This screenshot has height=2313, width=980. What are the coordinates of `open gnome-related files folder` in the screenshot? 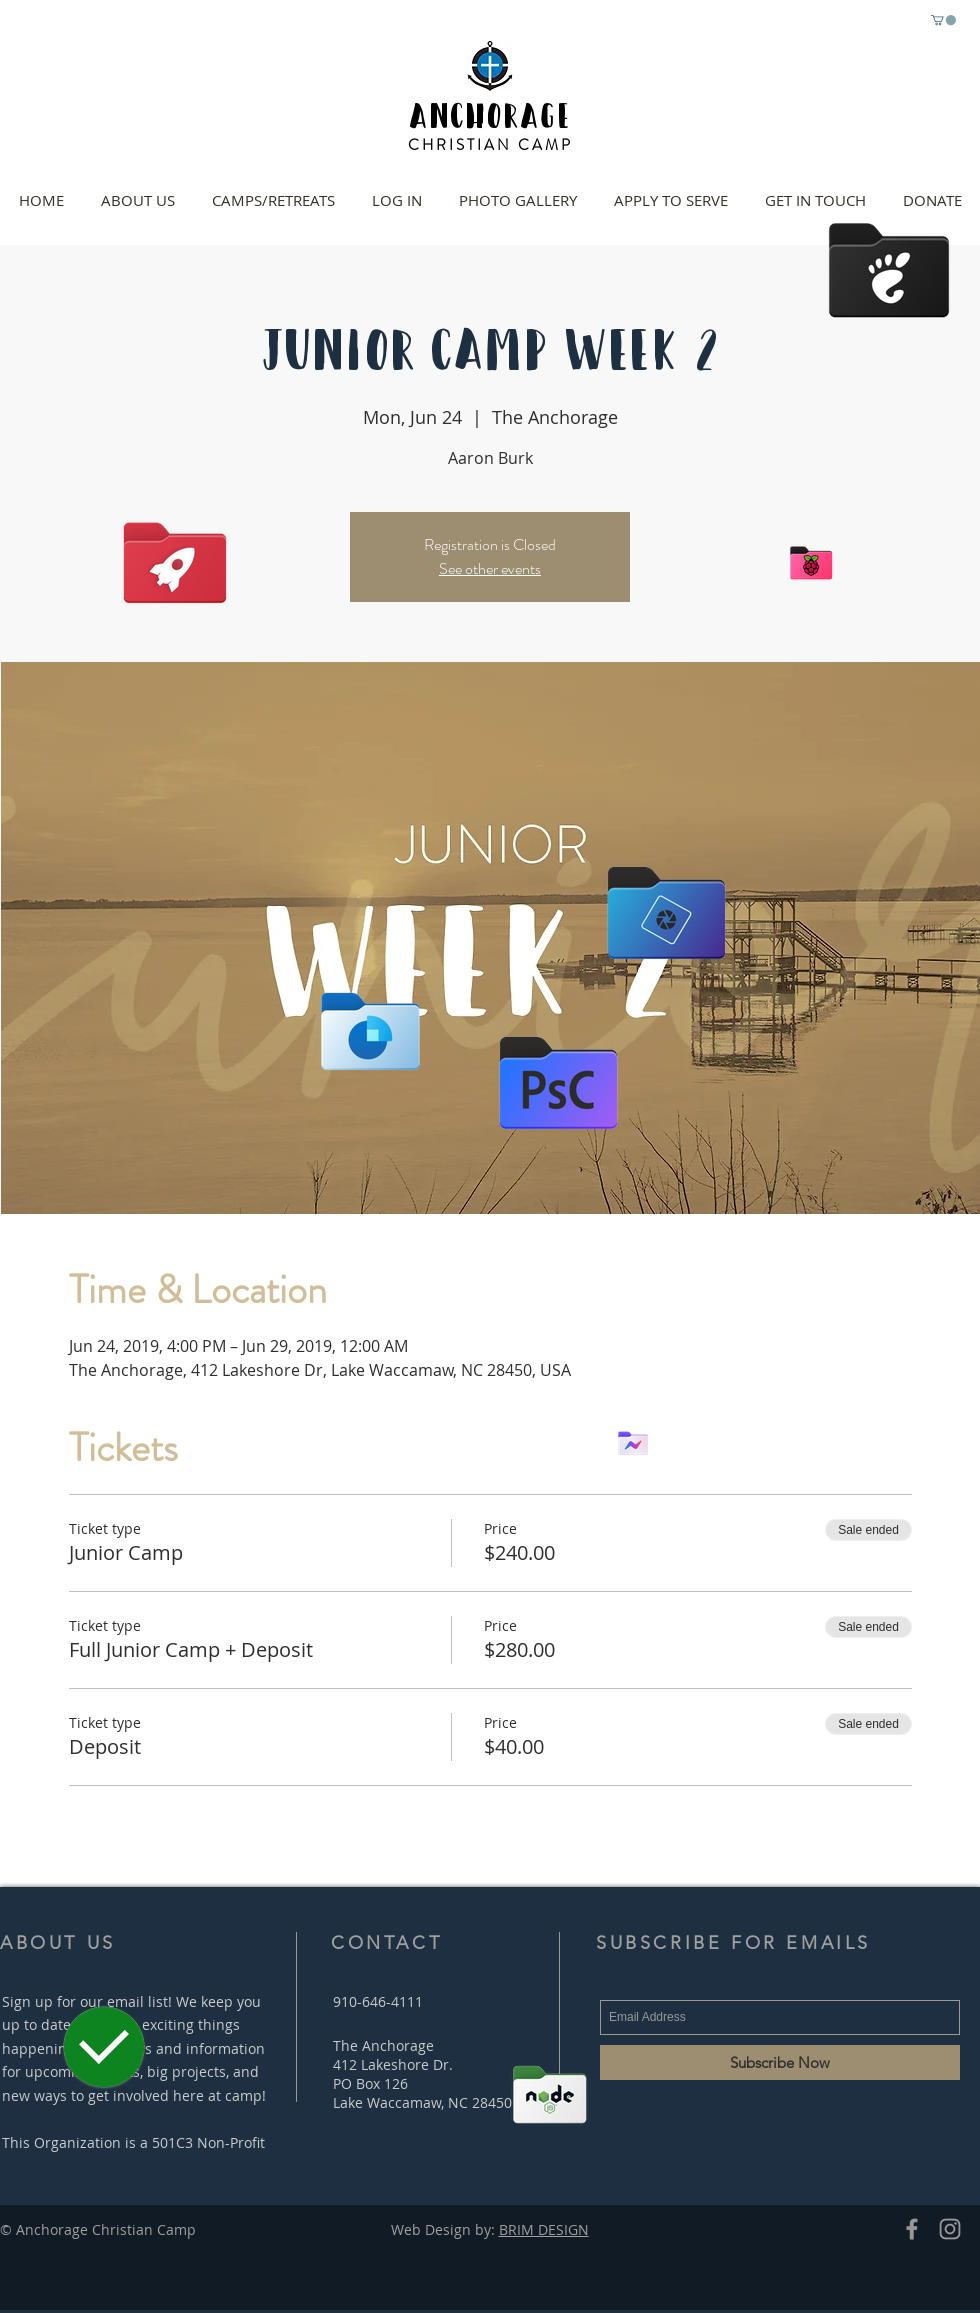 It's located at (888, 273).